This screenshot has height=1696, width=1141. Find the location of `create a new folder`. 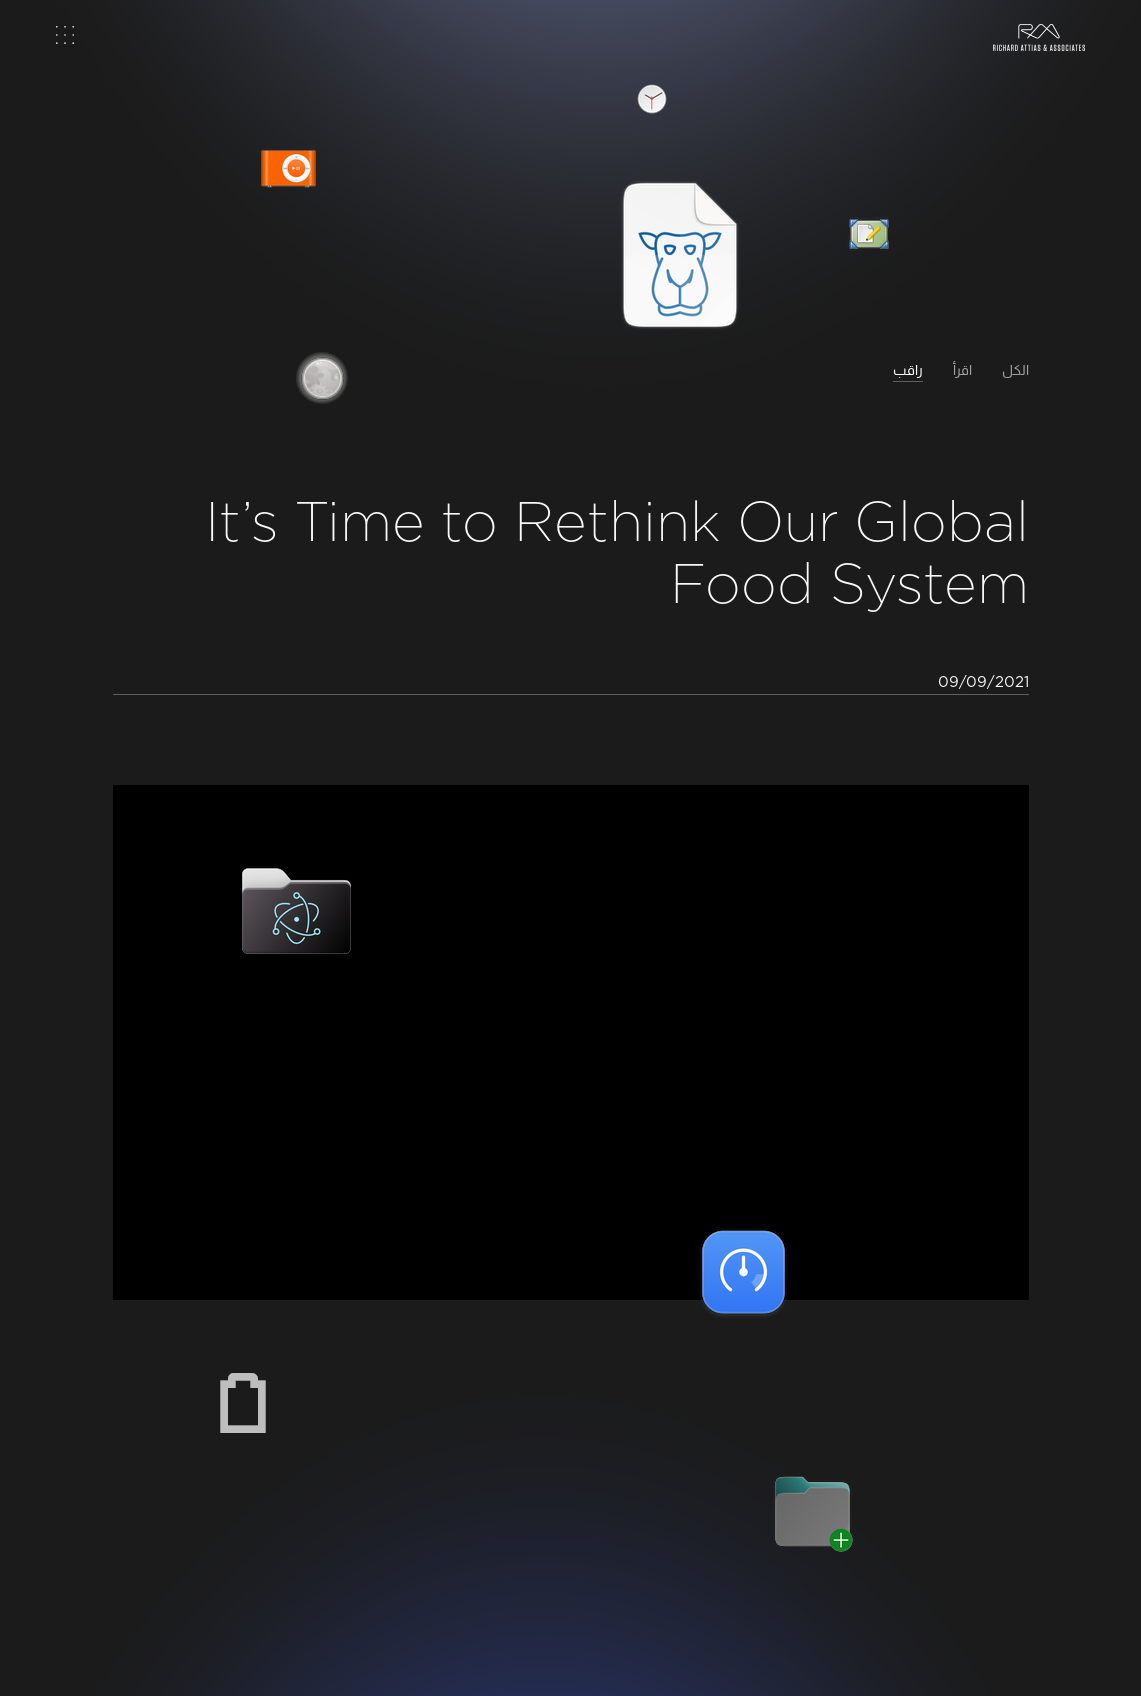

create a new folder is located at coordinates (812, 1511).